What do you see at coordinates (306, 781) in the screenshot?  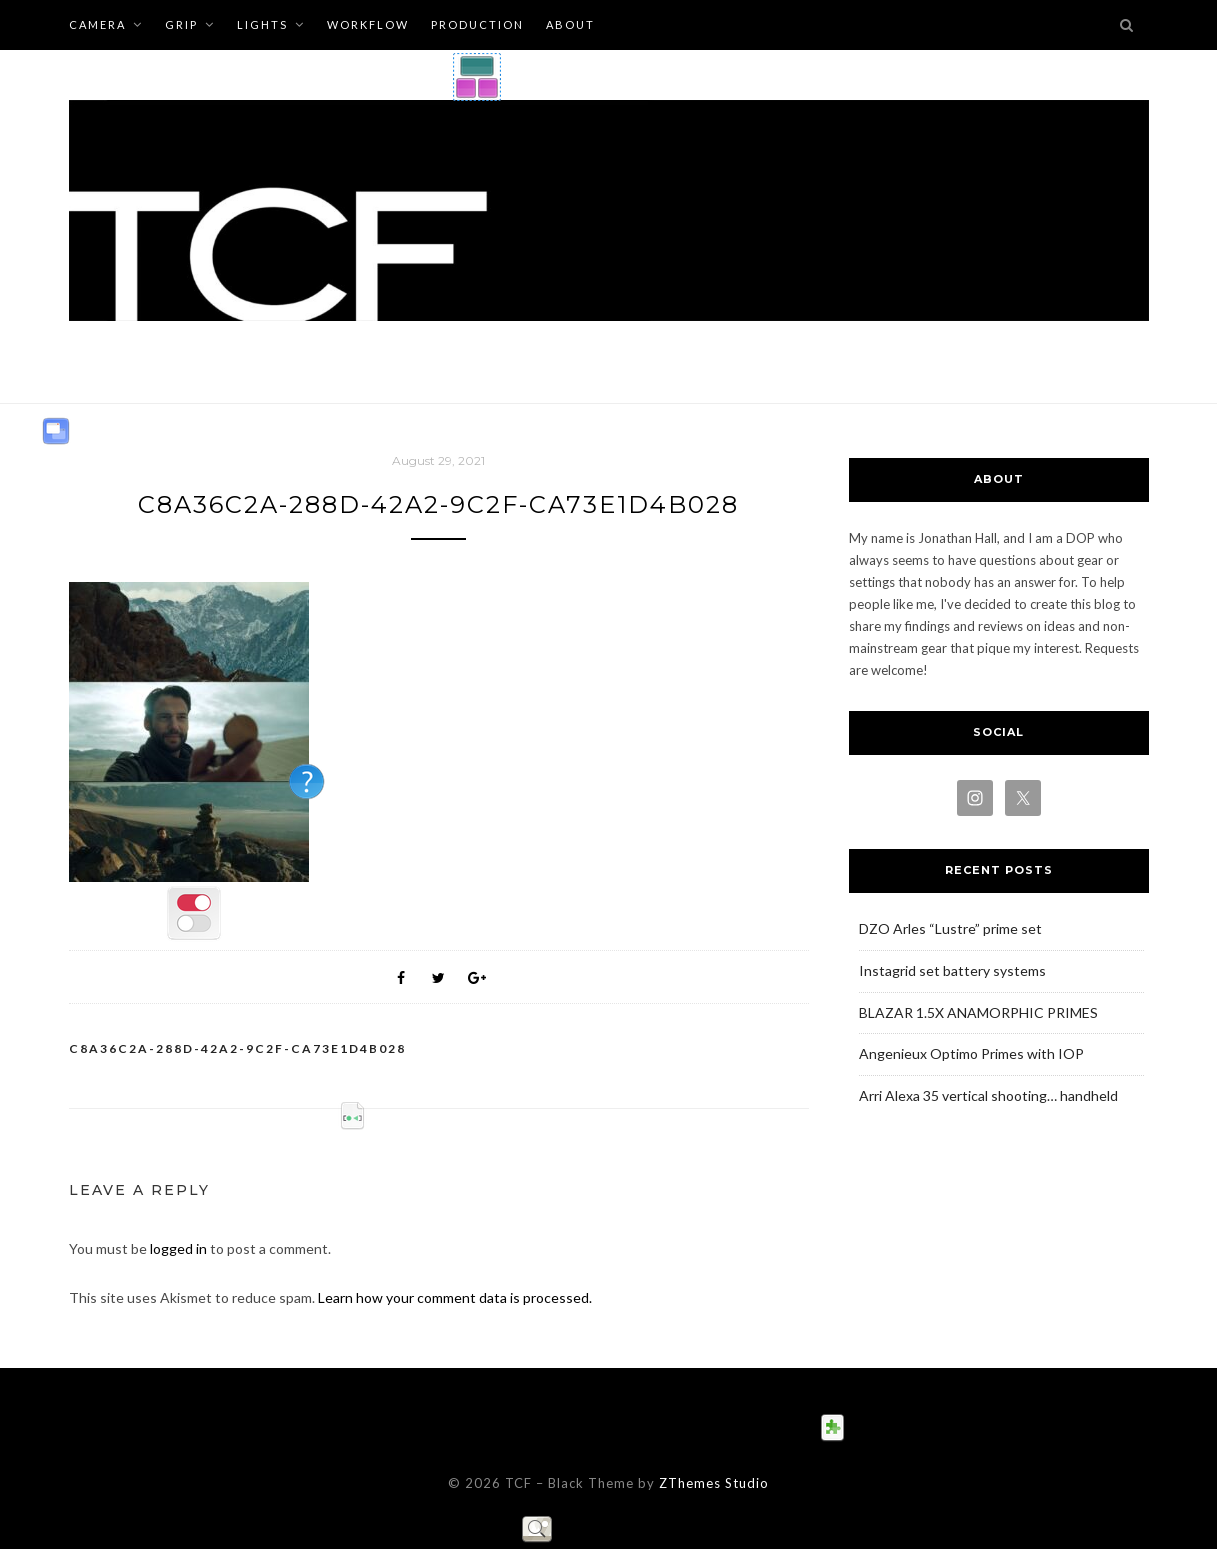 I see `access help documentation and support` at bounding box center [306, 781].